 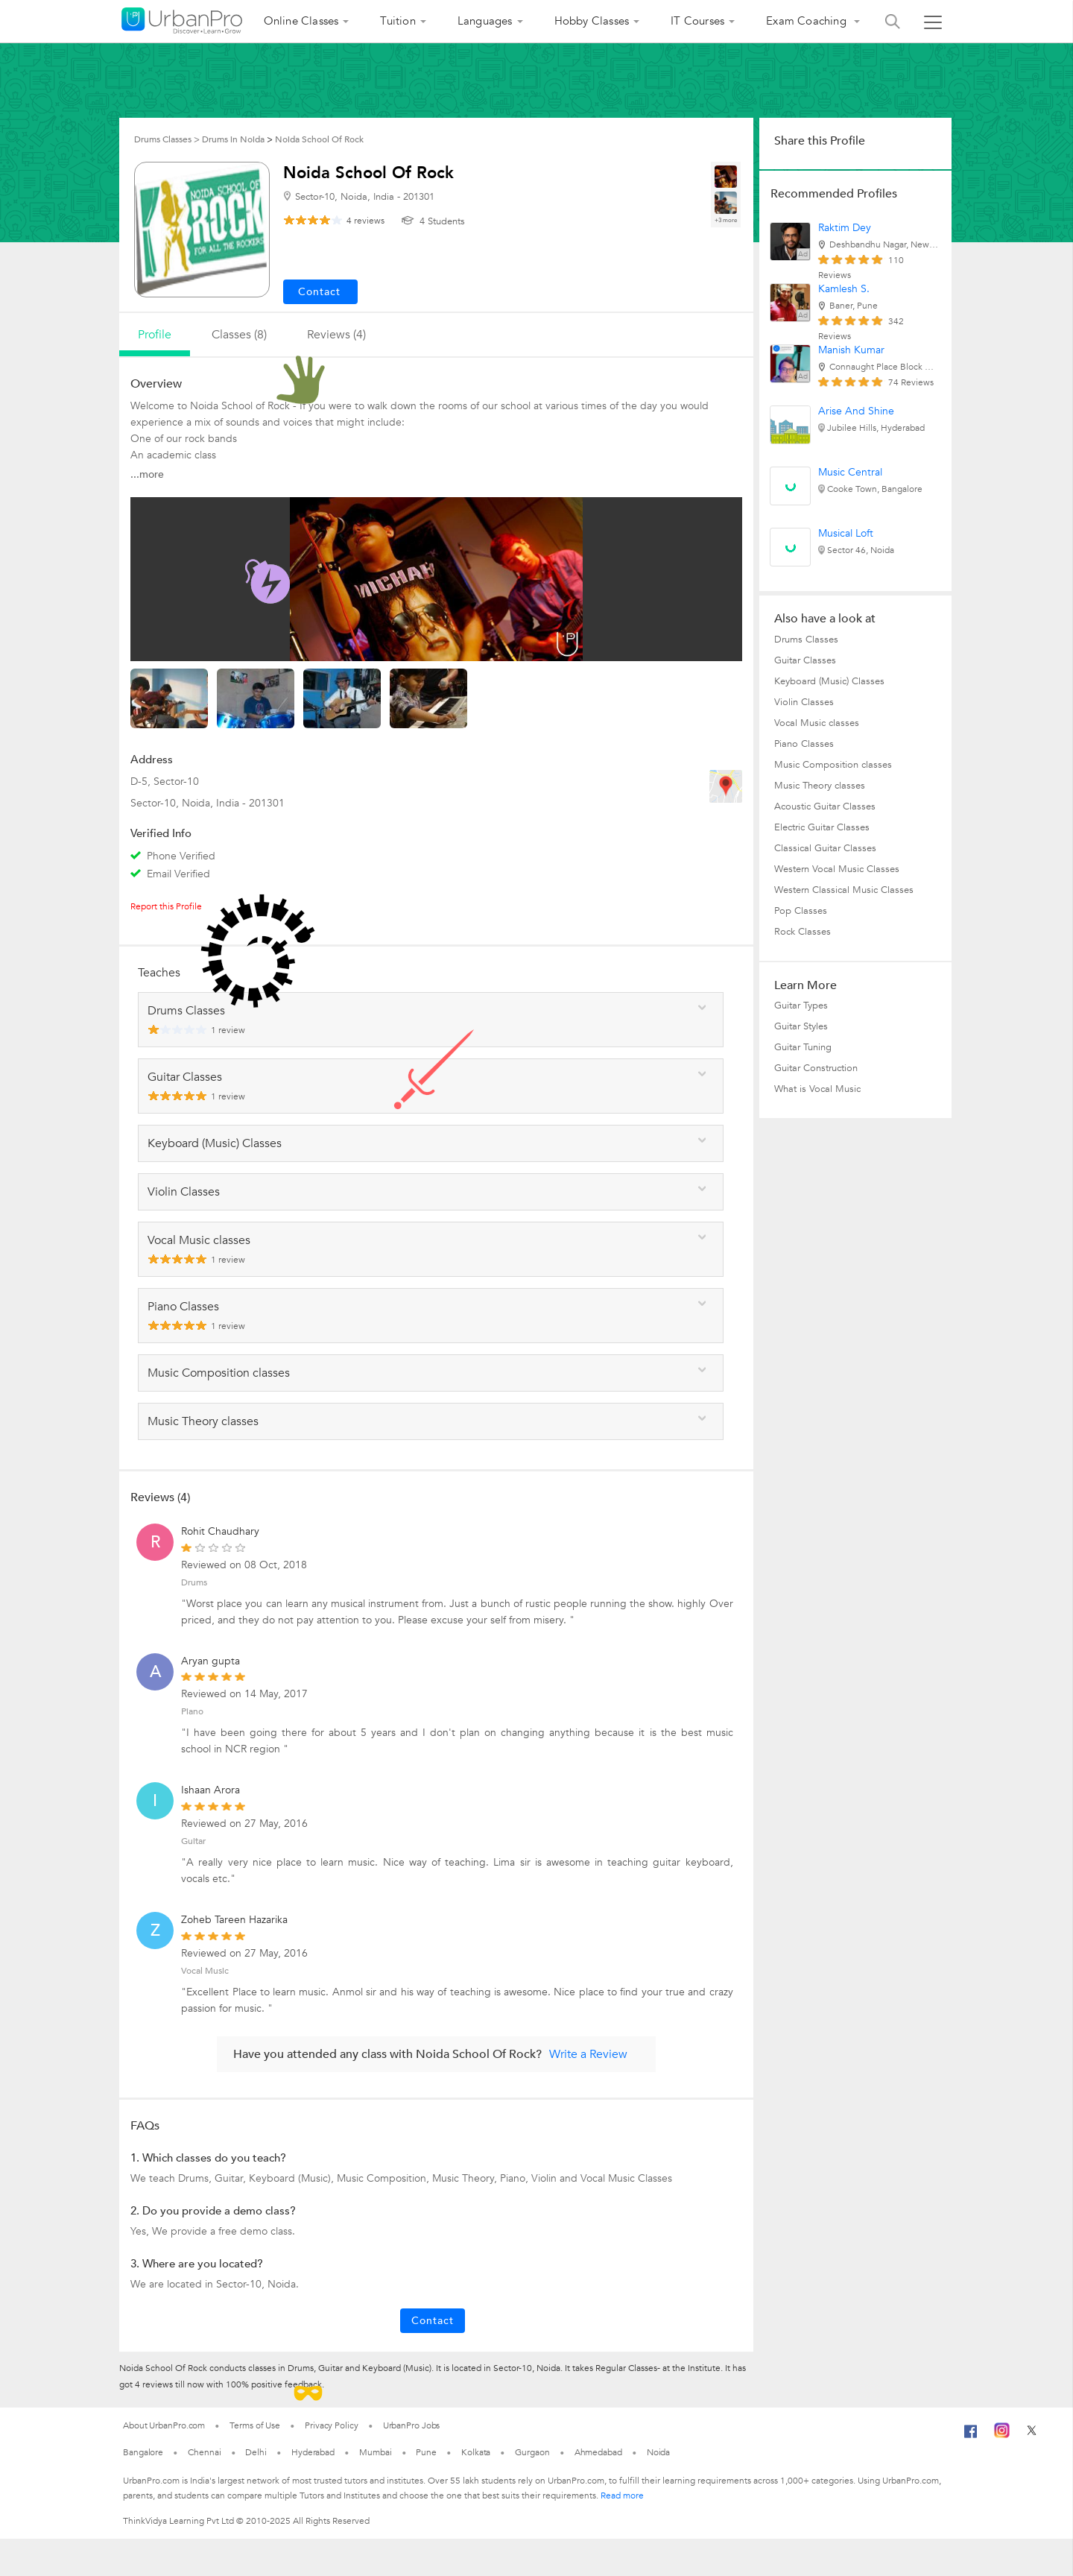 What do you see at coordinates (256, 950) in the screenshot?
I see `indicates spine or vertebral health status in a game` at bounding box center [256, 950].